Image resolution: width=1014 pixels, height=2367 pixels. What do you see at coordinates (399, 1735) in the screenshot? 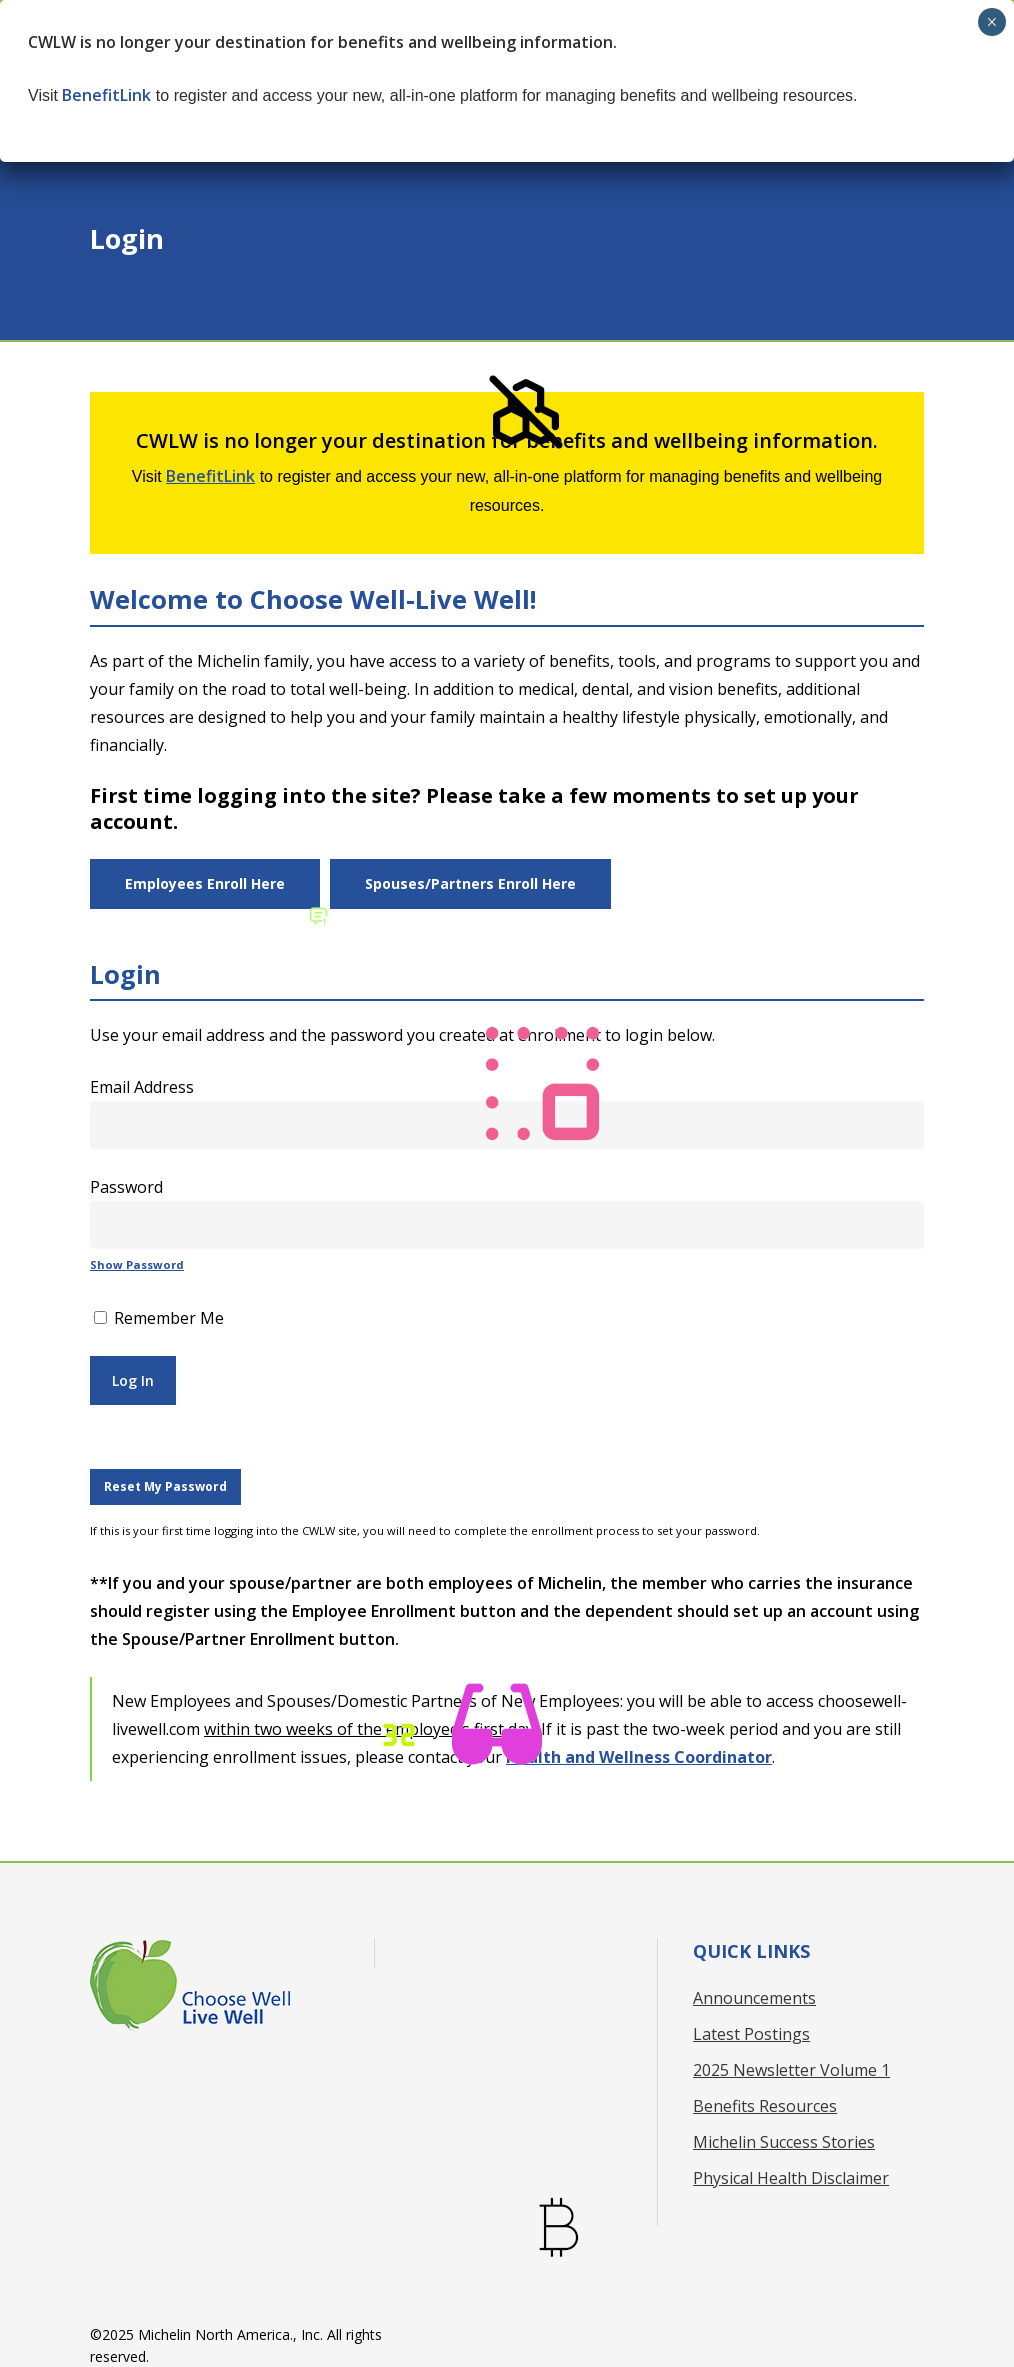
I see `indicates item number or position 32 in a list` at bounding box center [399, 1735].